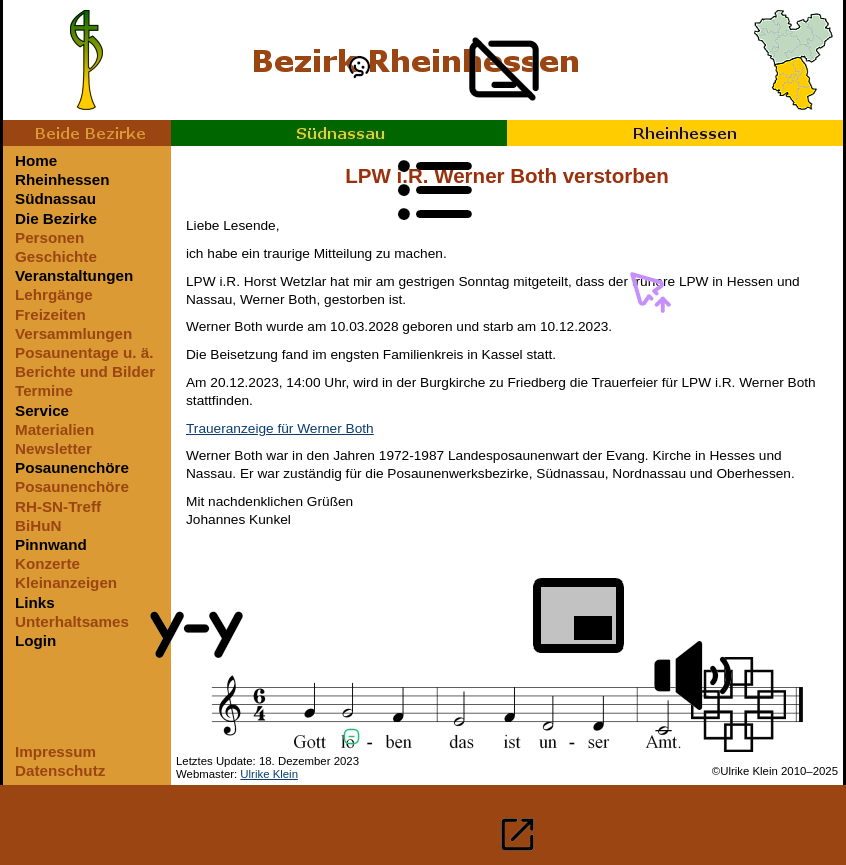 The width and height of the screenshot is (846, 865). What do you see at coordinates (196, 628) in the screenshot?
I see `represents a mathematical subtraction operation (y minus y)` at bounding box center [196, 628].